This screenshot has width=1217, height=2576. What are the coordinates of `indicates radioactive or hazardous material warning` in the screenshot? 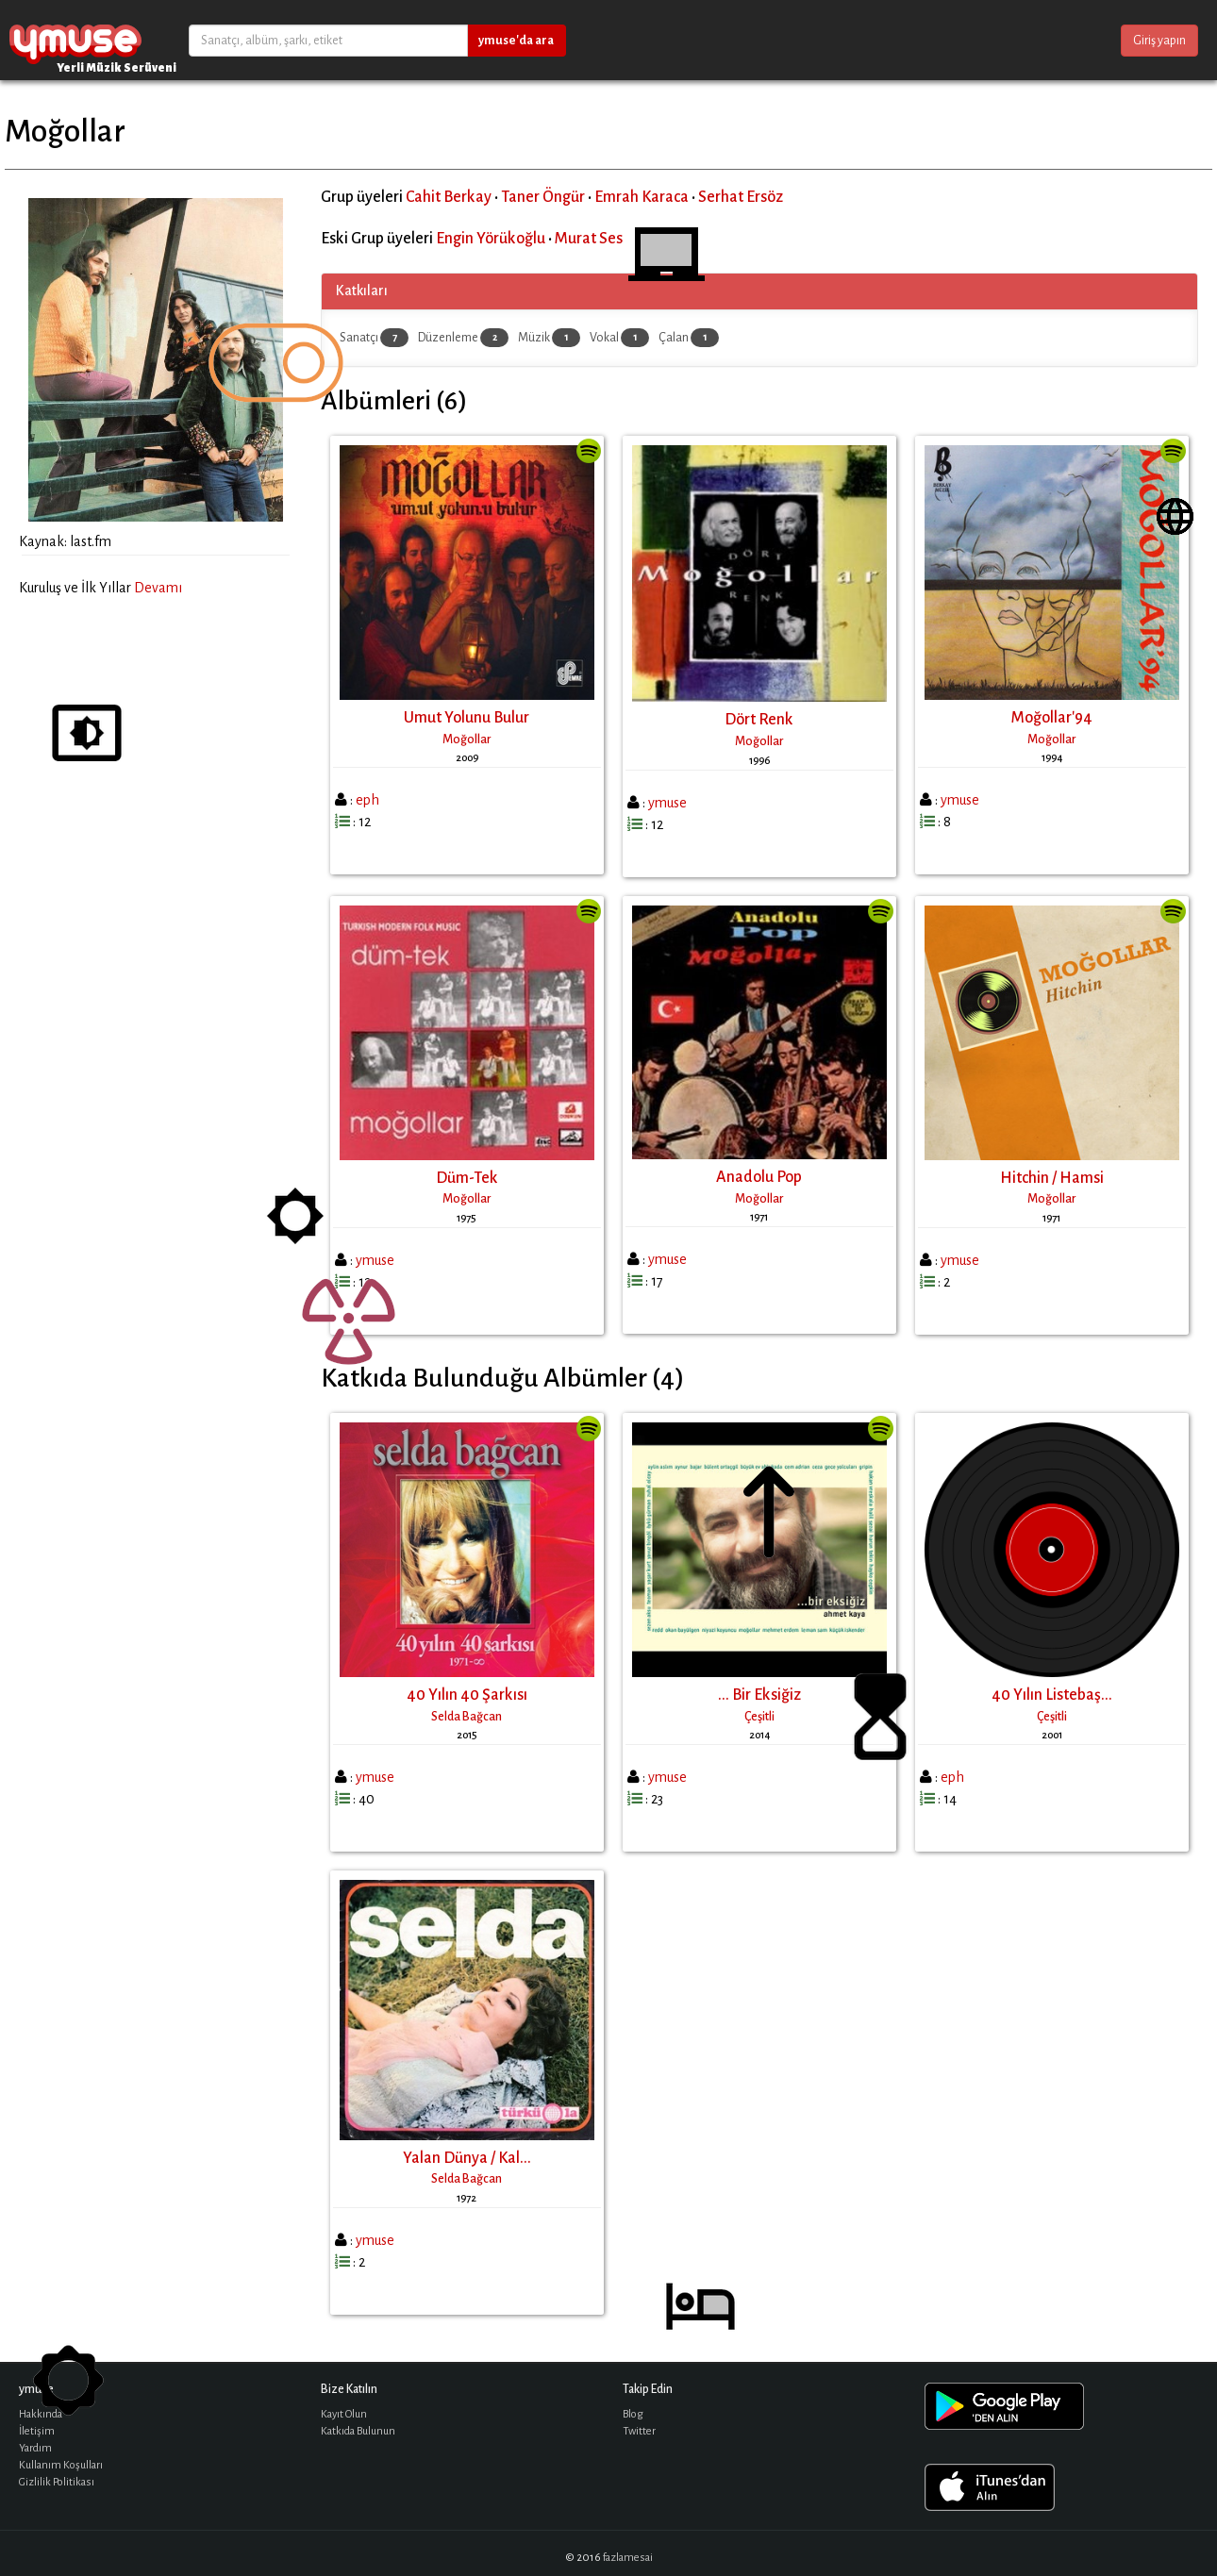 It's located at (348, 1318).